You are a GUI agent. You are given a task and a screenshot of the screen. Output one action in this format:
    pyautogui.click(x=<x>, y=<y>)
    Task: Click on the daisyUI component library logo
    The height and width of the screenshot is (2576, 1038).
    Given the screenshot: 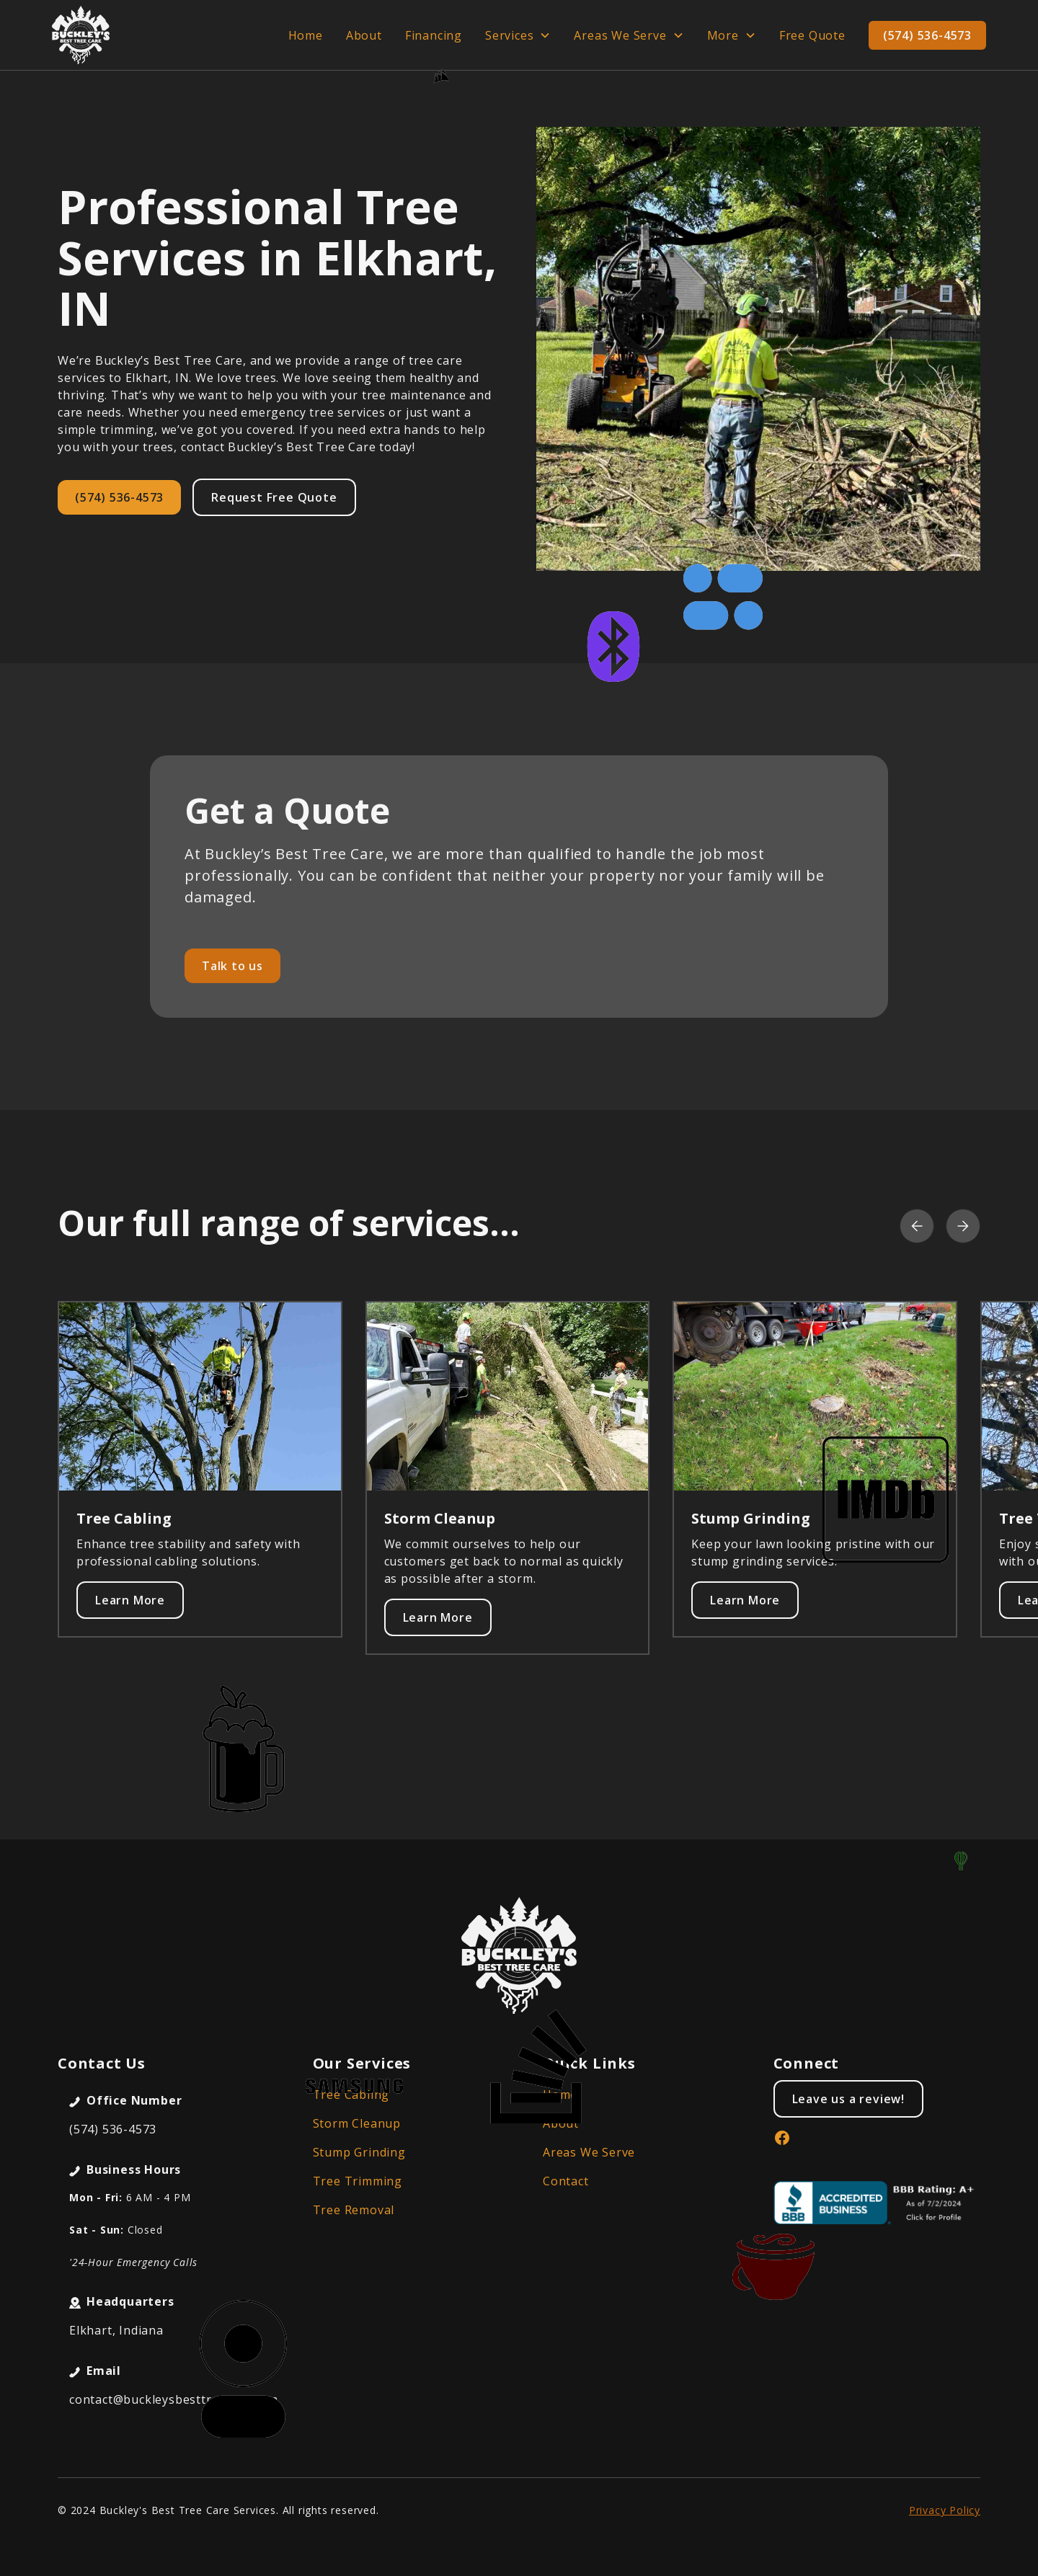 What is the action you would take?
    pyautogui.click(x=243, y=2368)
    